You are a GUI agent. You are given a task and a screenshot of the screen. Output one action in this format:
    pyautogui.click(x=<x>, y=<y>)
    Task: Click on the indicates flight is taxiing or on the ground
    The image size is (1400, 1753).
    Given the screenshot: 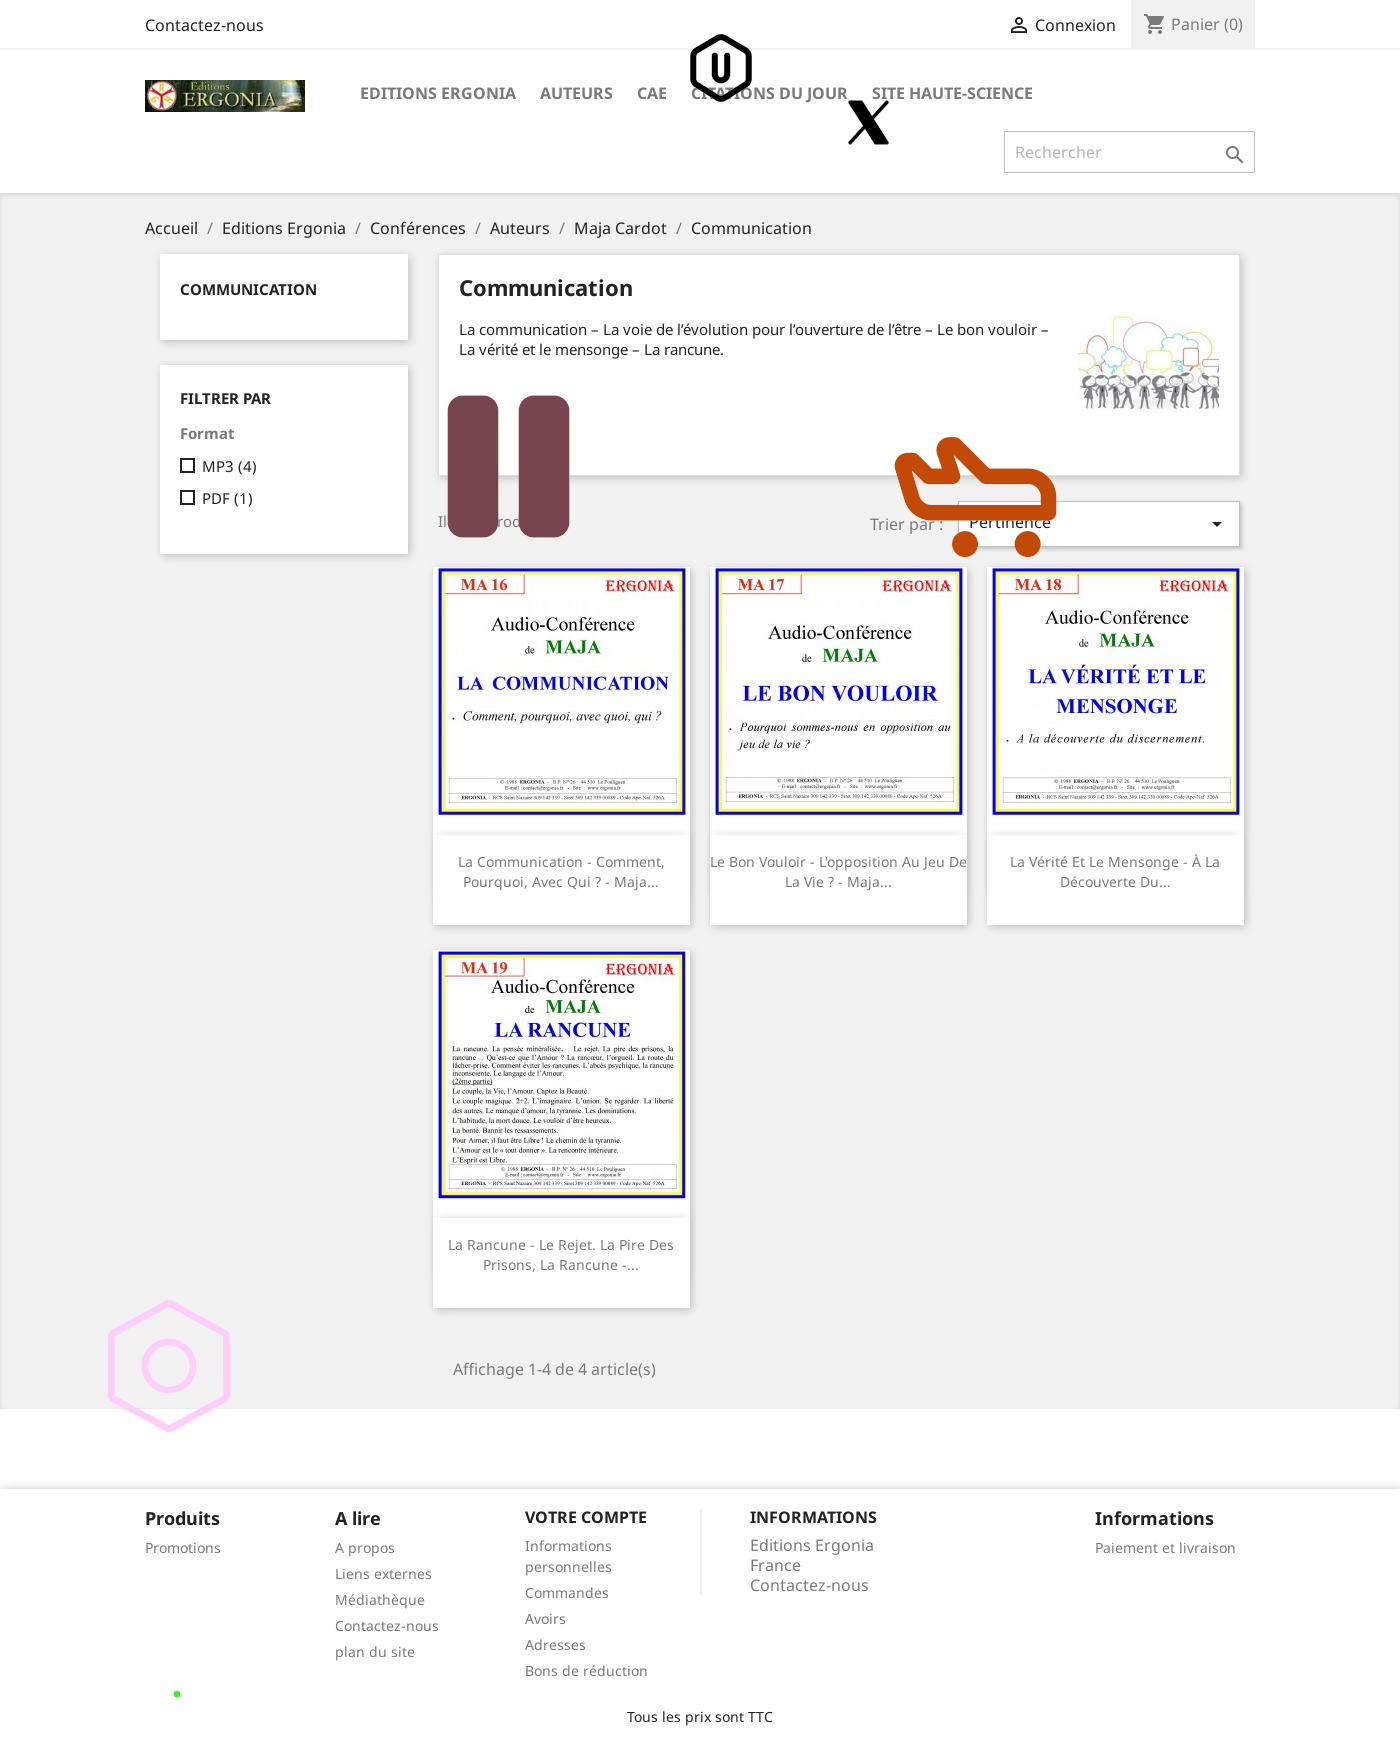 What is the action you would take?
    pyautogui.click(x=975, y=494)
    